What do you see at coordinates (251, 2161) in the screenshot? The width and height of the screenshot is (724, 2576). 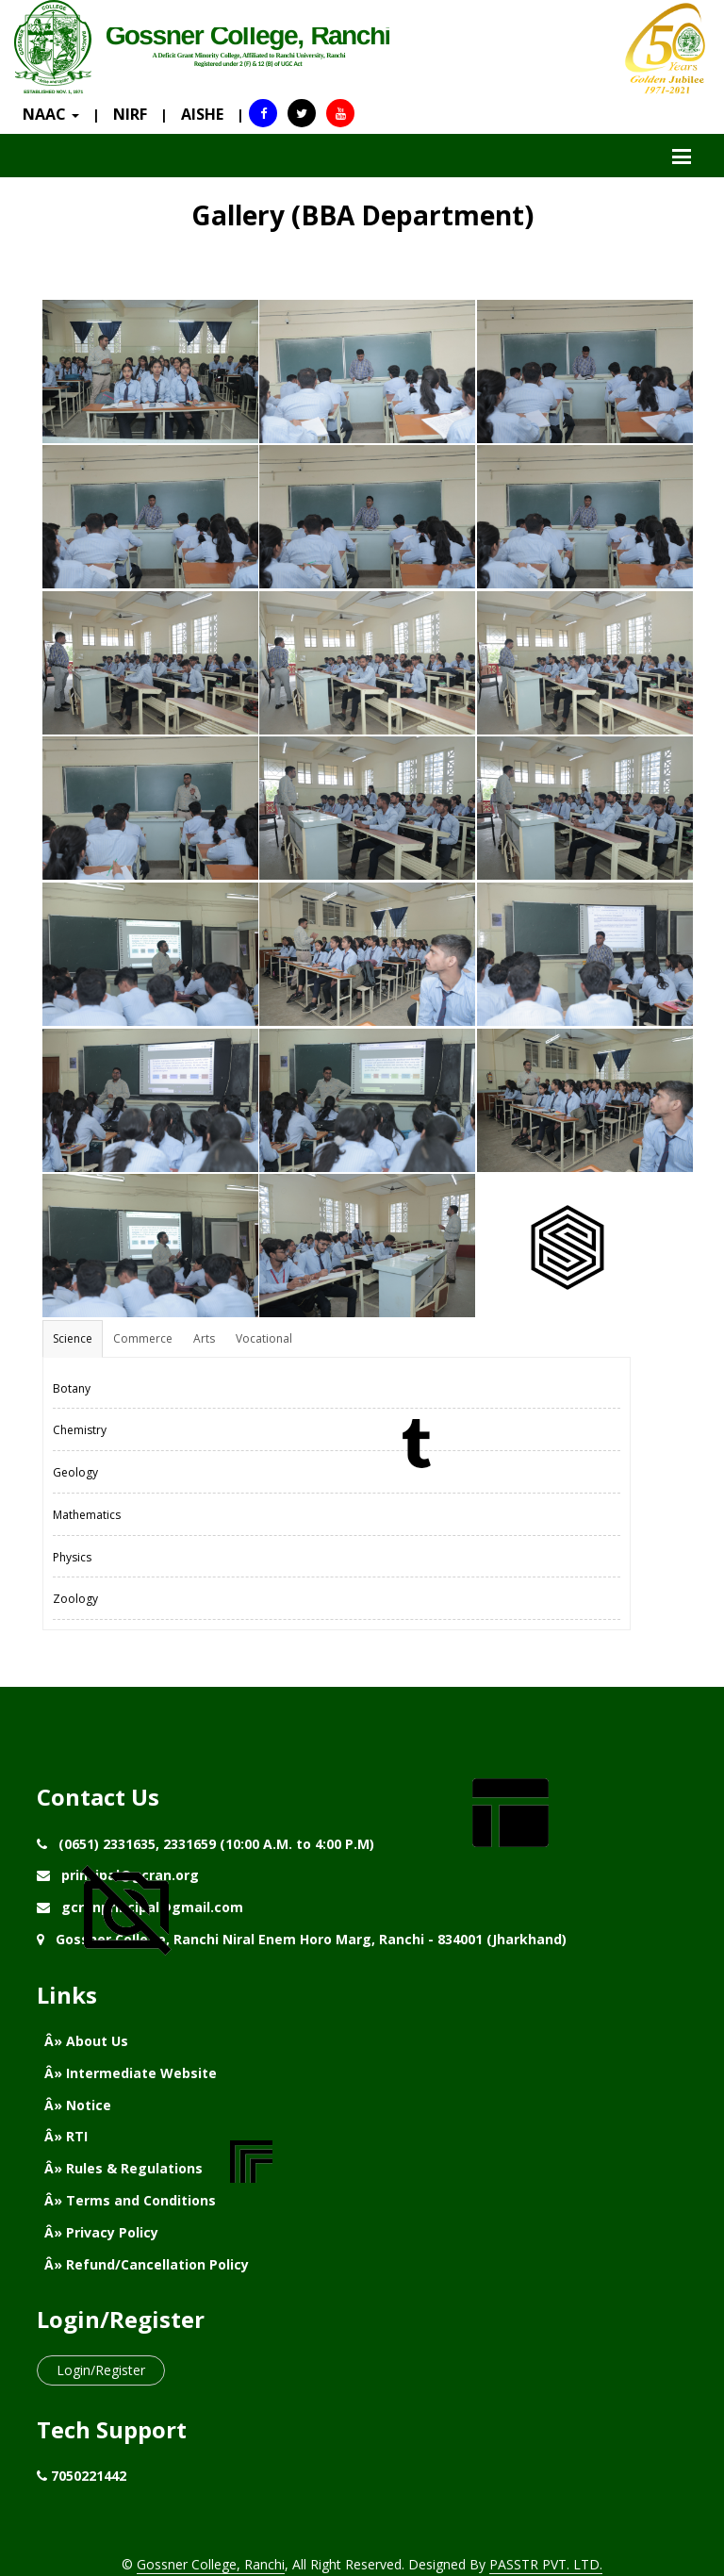 I see `replicate logo - access AI model hosting platform` at bounding box center [251, 2161].